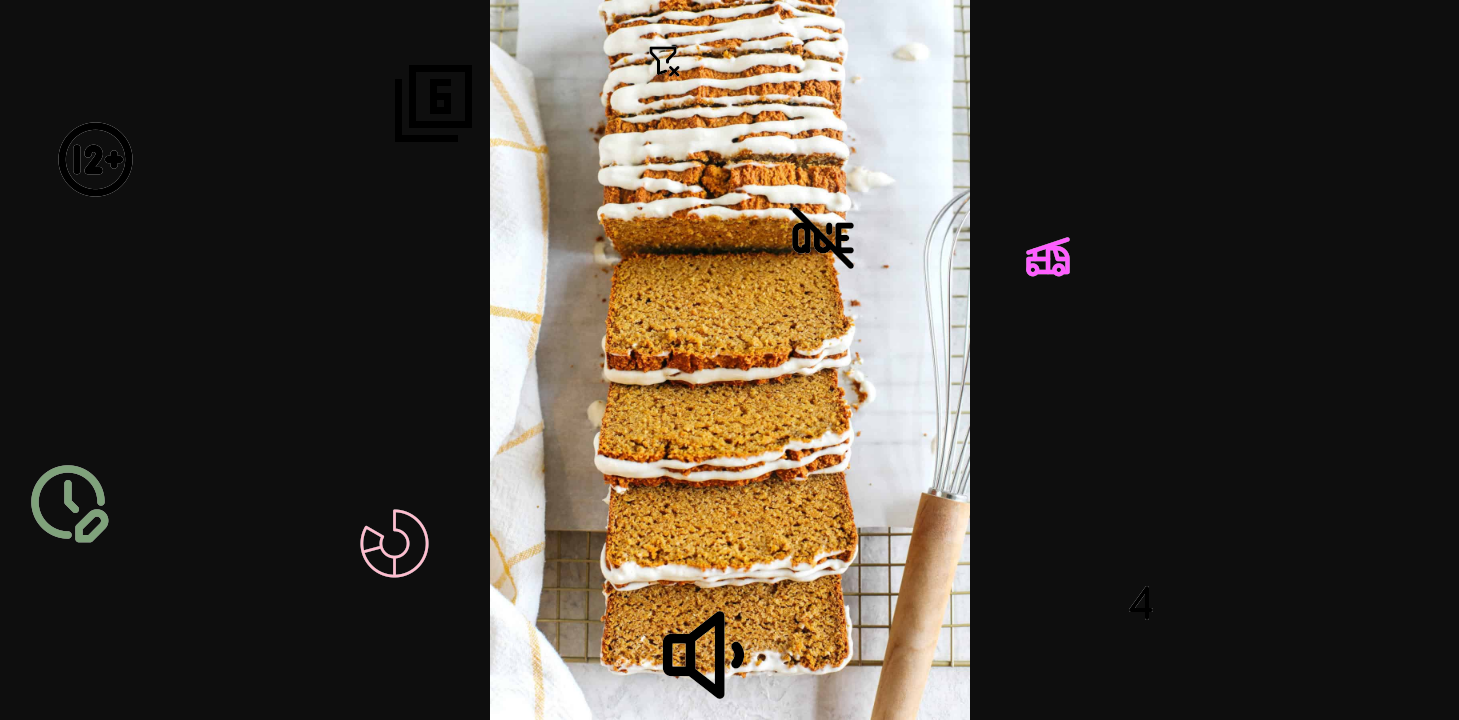 The image size is (1459, 720). I want to click on clear all active filters, so click(663, 60).